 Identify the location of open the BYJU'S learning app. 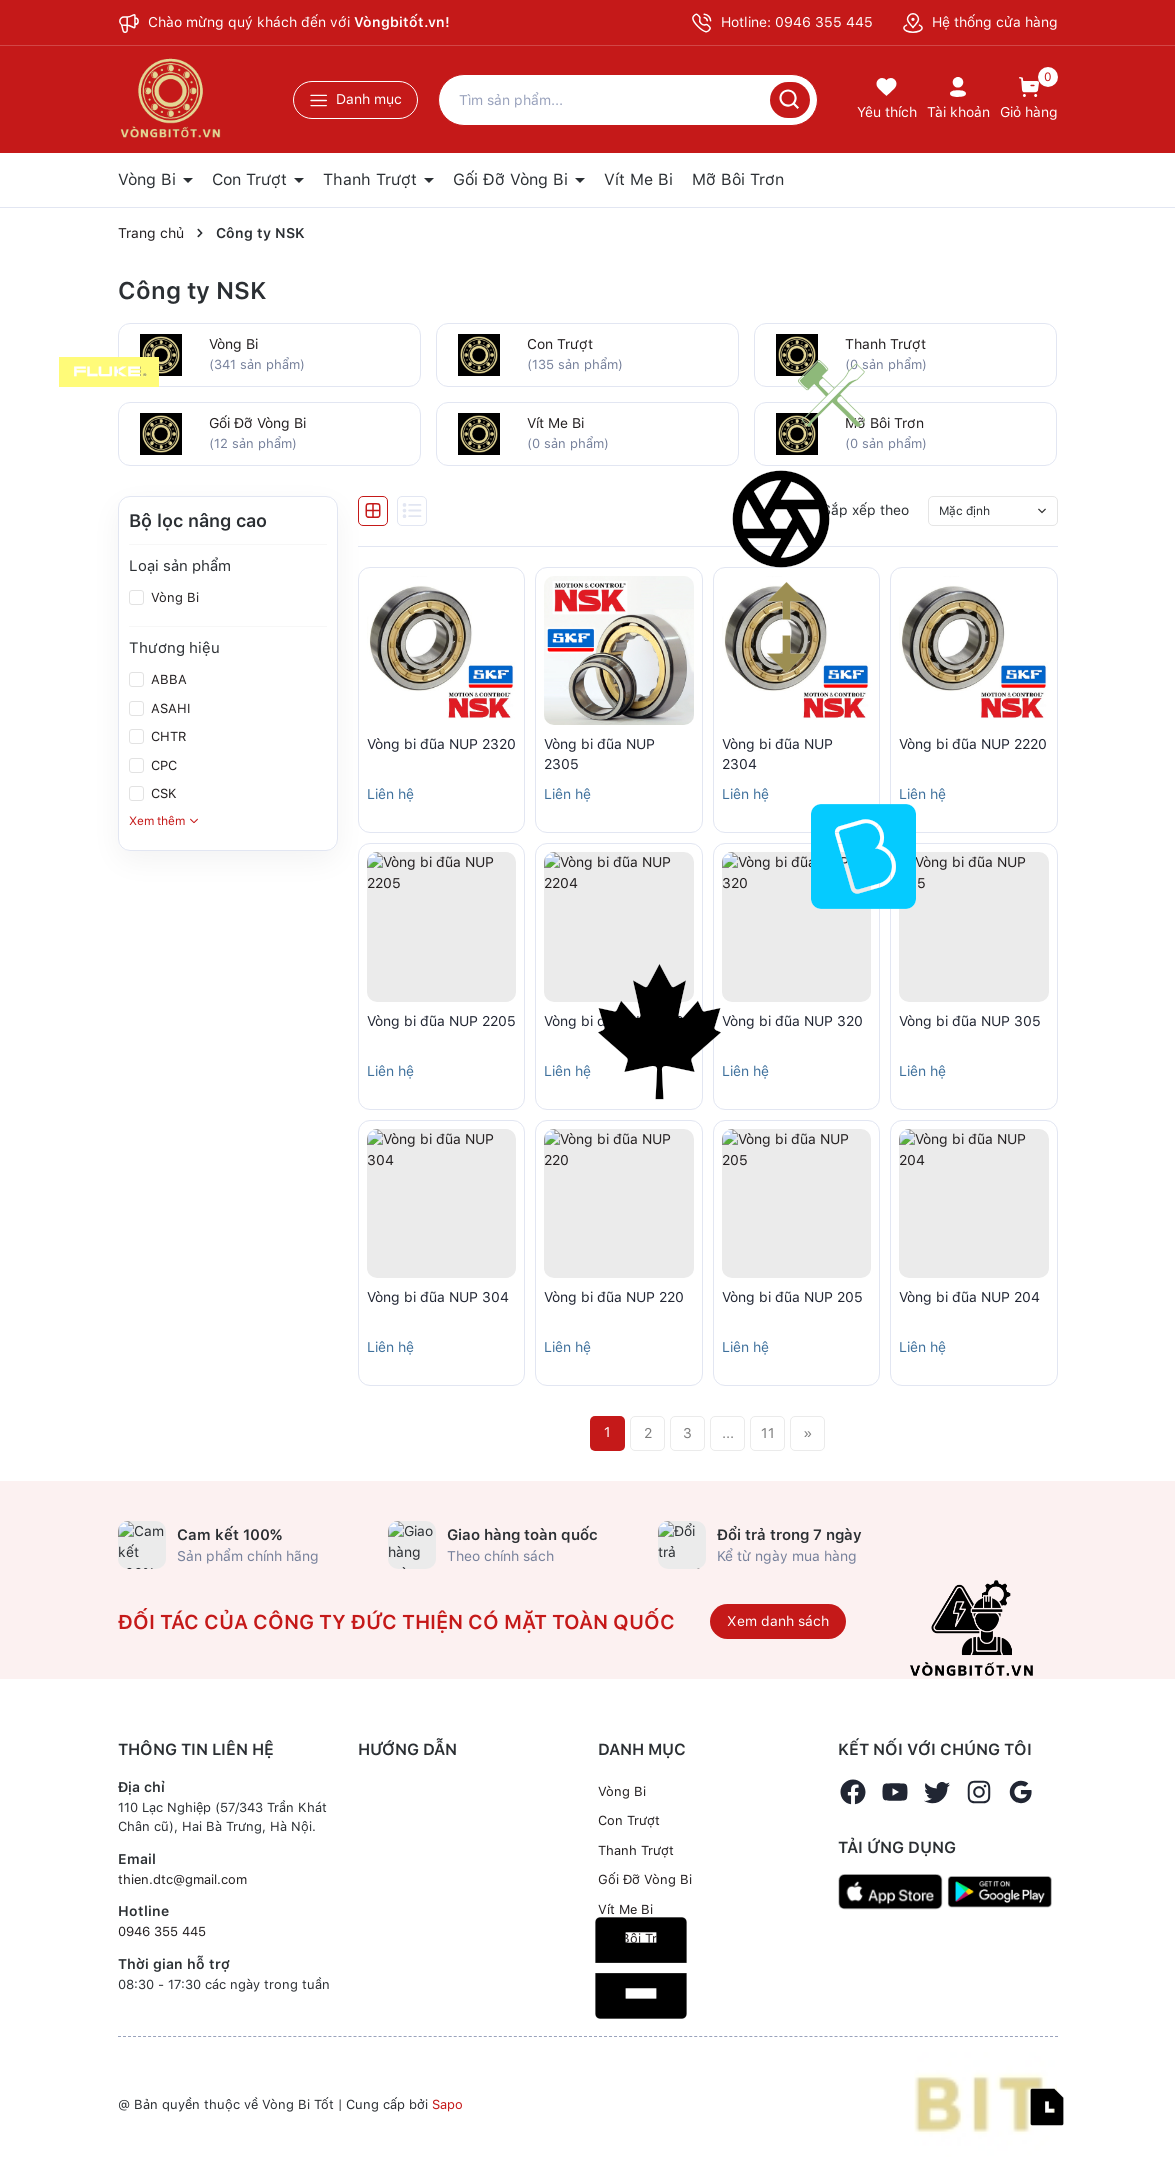
(863, 856).